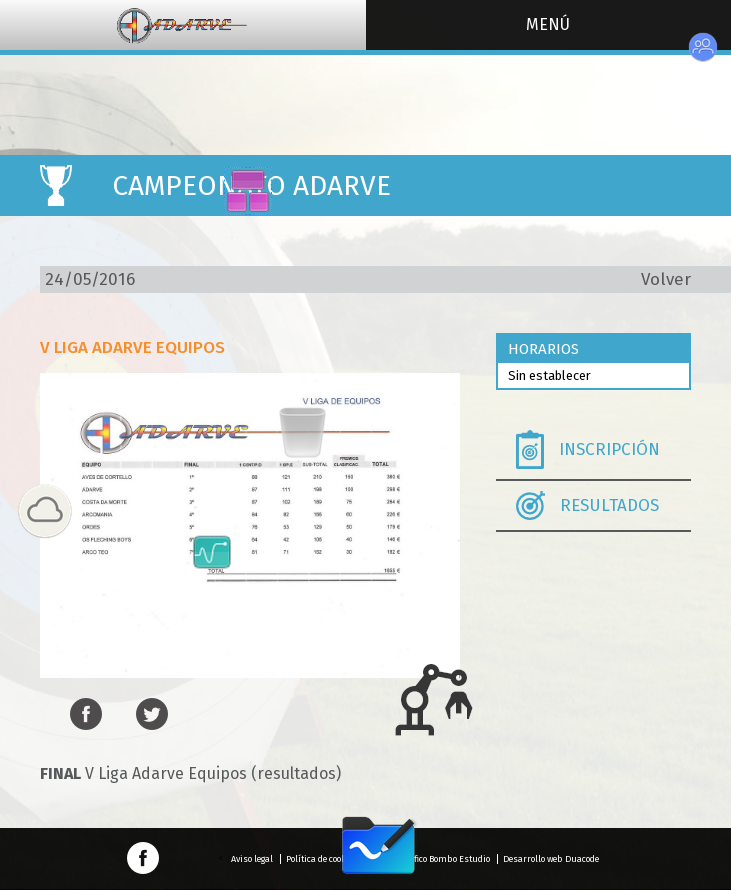 This screenshot has height=890, width=731. Describe the element at coordinates (45, 511) in the screenshot. I see `dropbox smart sync enabled for cloud-only storage` at that location.